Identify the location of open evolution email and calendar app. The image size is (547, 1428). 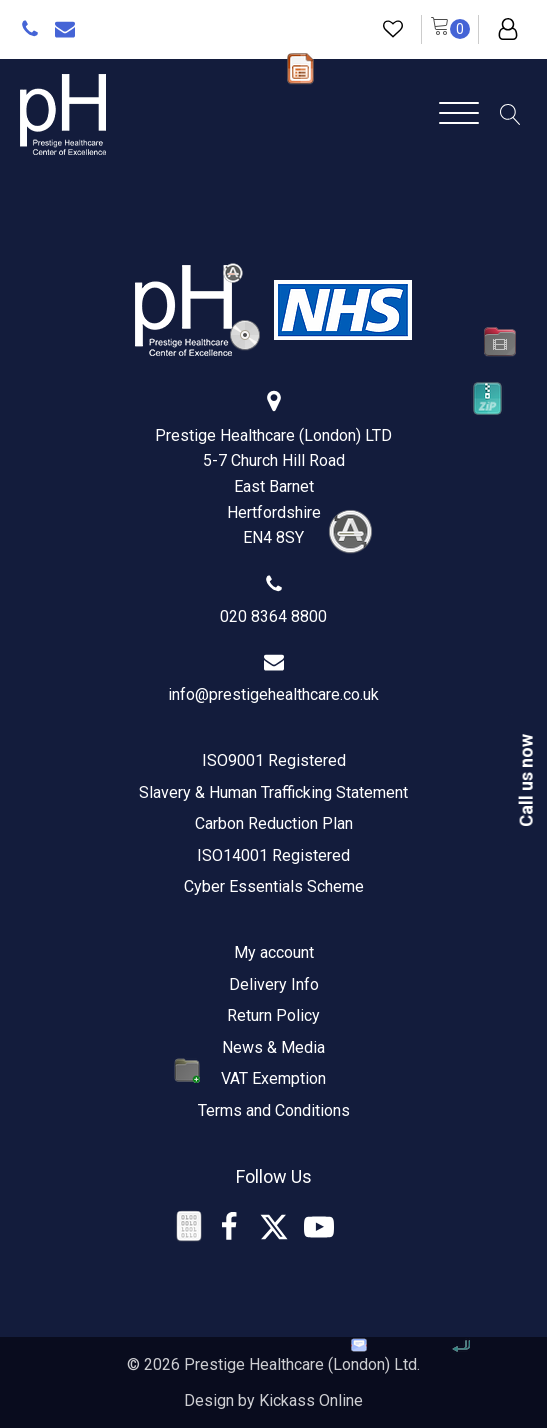
(359, 1345).